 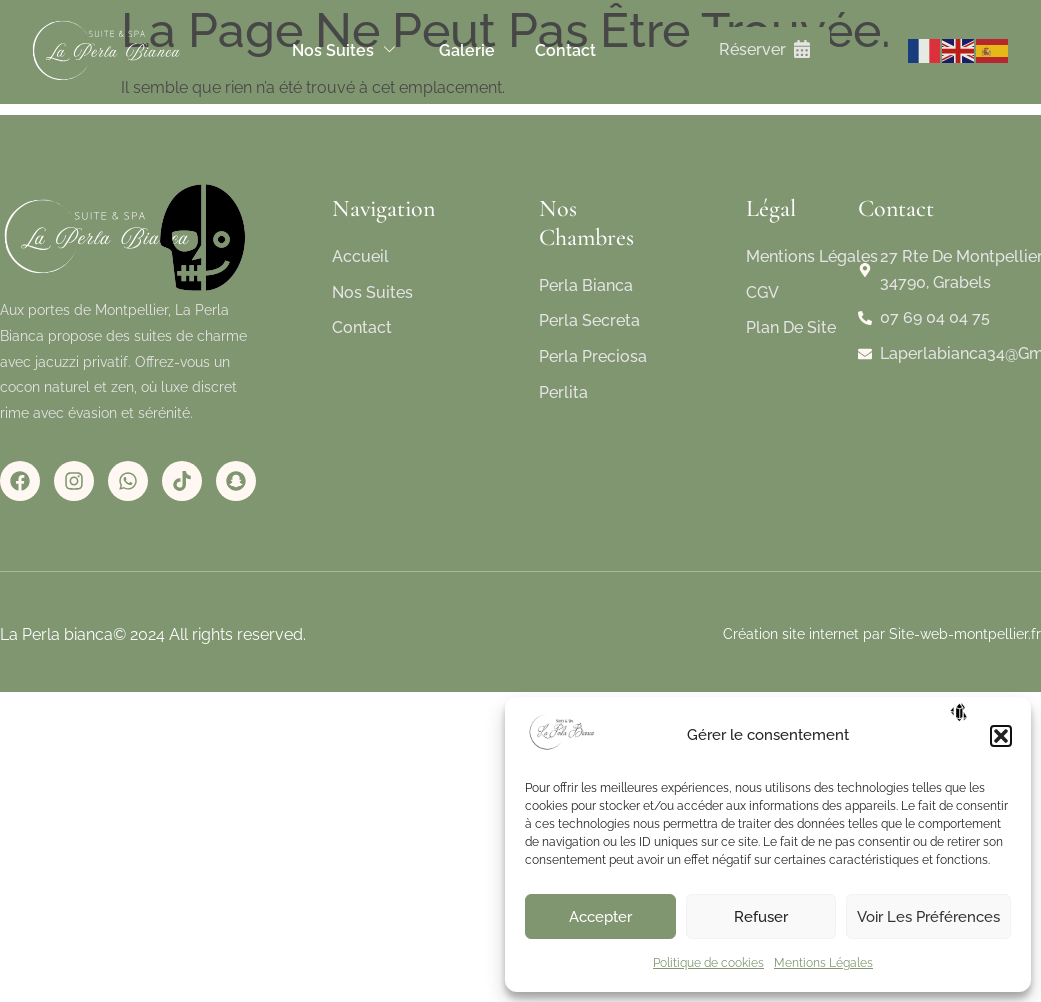 I want to click on collect or interact with a magic crystal item, so click(x=959, y=712).